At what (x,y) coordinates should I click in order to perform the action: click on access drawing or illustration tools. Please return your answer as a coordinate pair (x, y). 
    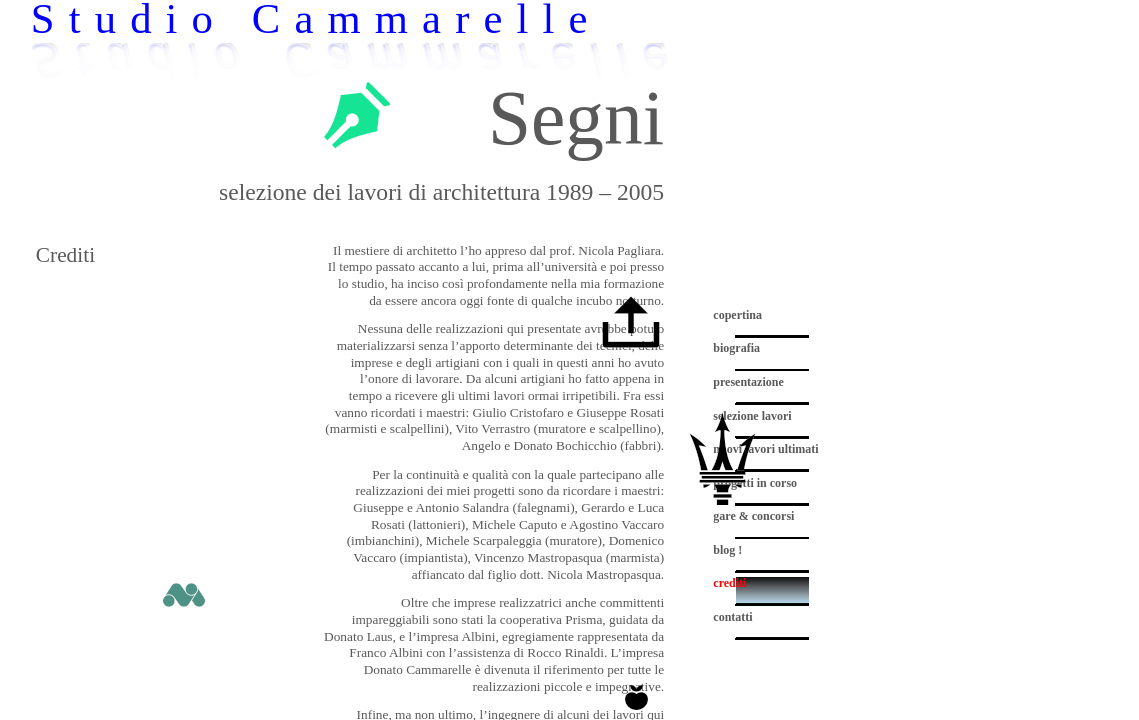
    Looking at the image, I should click on (354, 114).